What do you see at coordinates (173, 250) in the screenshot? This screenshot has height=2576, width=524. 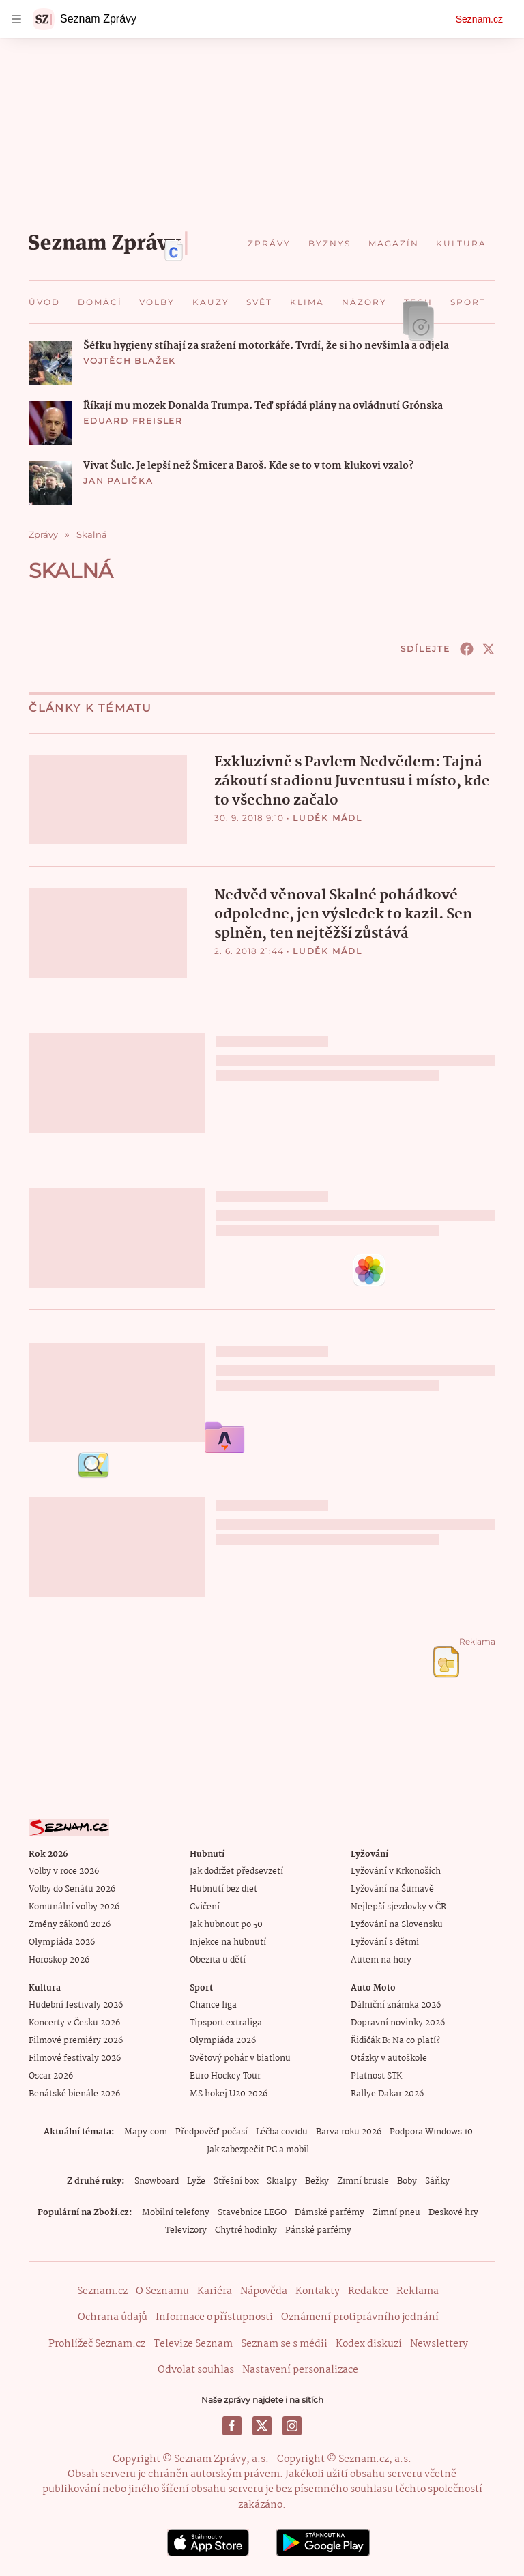 I see `a C programming language source file` at bounding box center [173, 250].